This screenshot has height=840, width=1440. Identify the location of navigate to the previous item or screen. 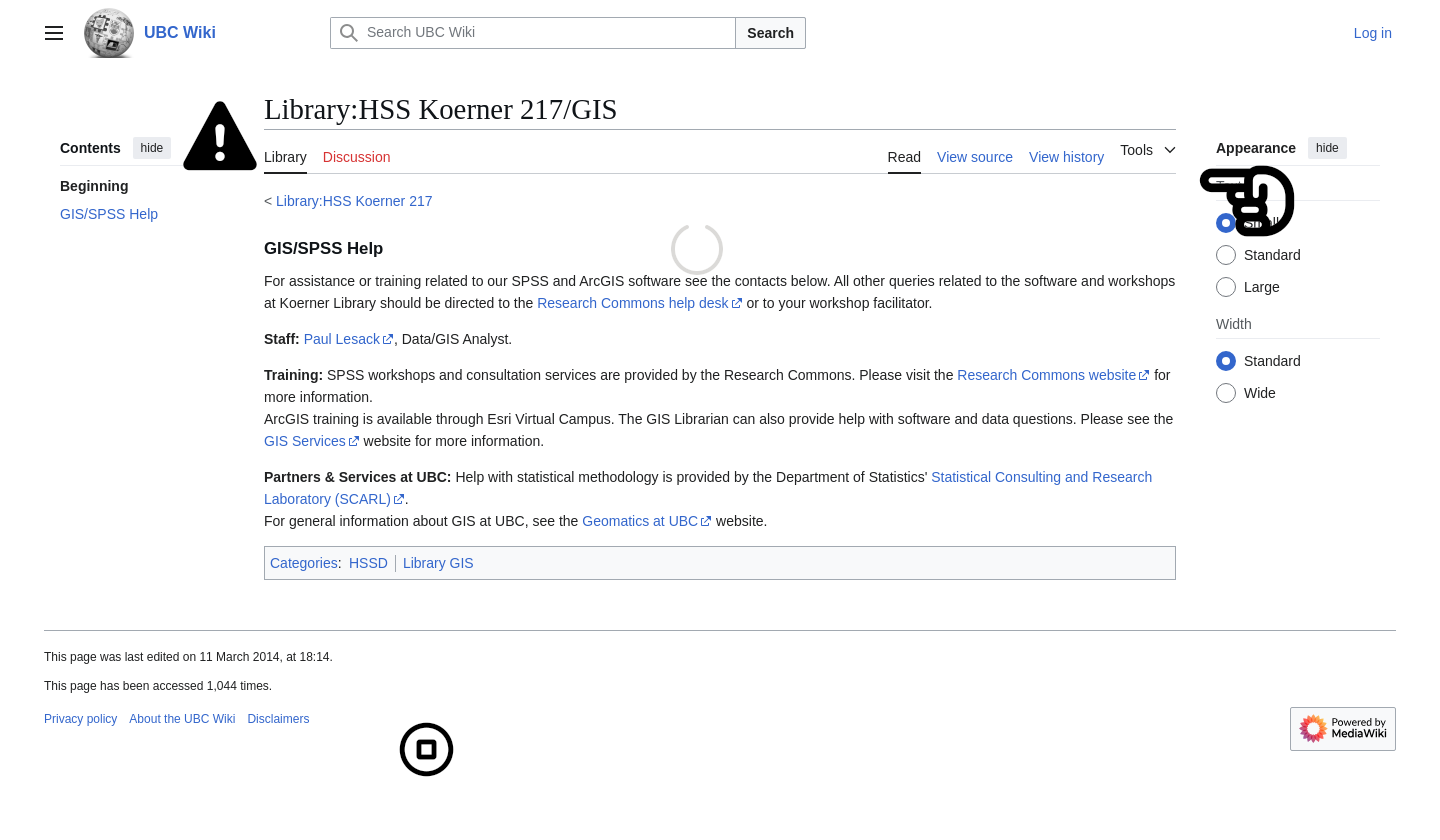
(1247, 201).